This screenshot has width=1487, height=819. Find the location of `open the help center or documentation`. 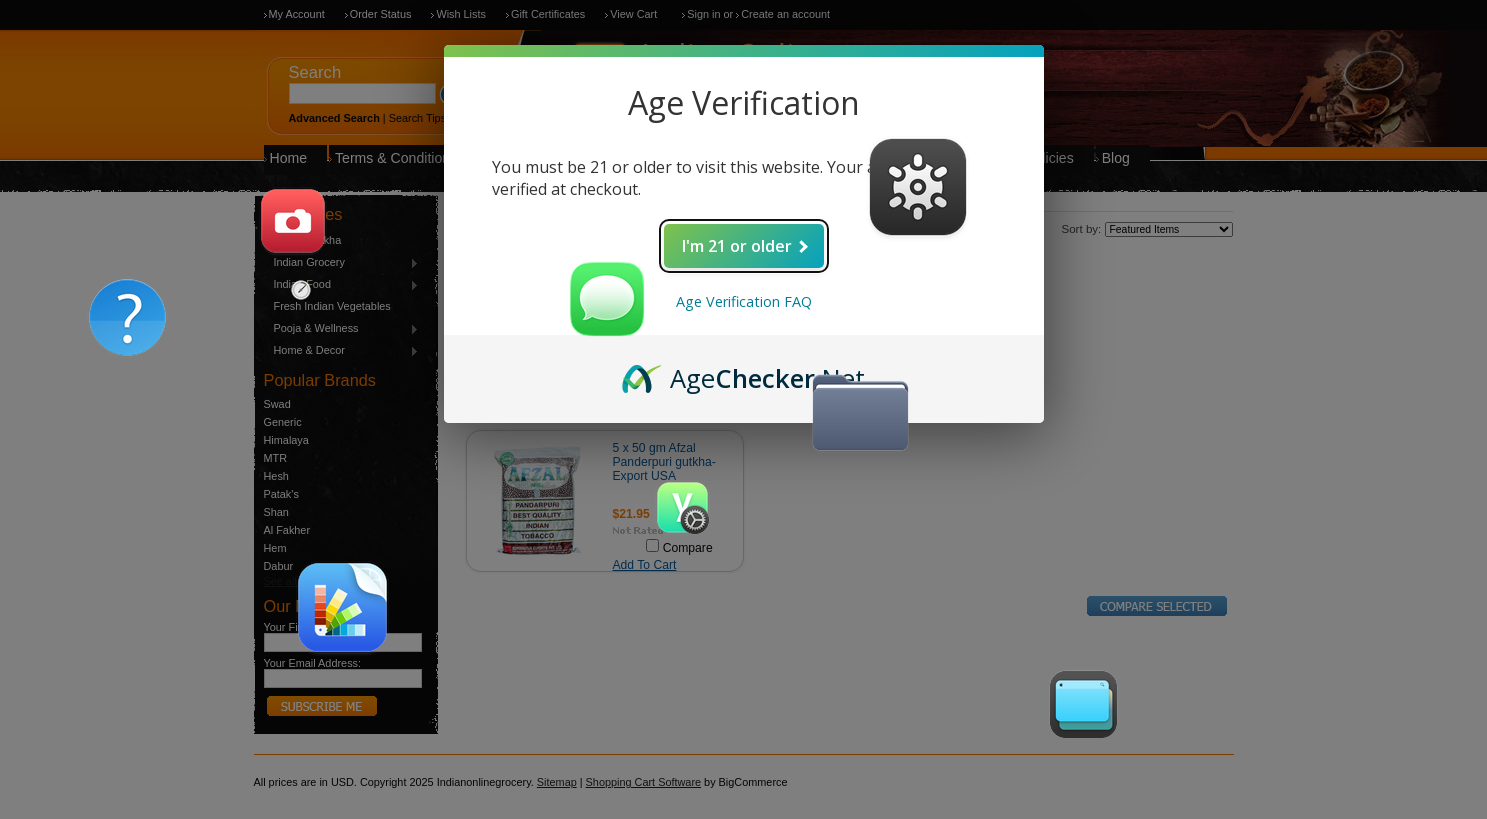

open the help center or documentation is located at coordinates (127, 317).